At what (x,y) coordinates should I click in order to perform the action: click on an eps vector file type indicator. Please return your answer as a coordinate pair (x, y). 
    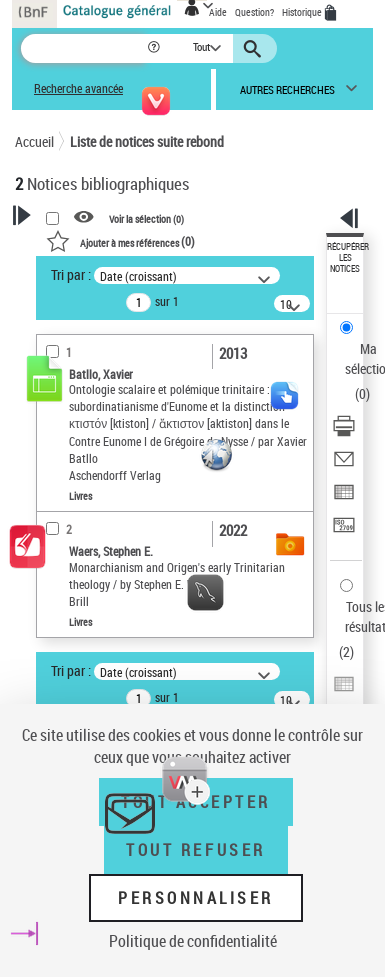
    Looking at the image, I should click on (27, 546).